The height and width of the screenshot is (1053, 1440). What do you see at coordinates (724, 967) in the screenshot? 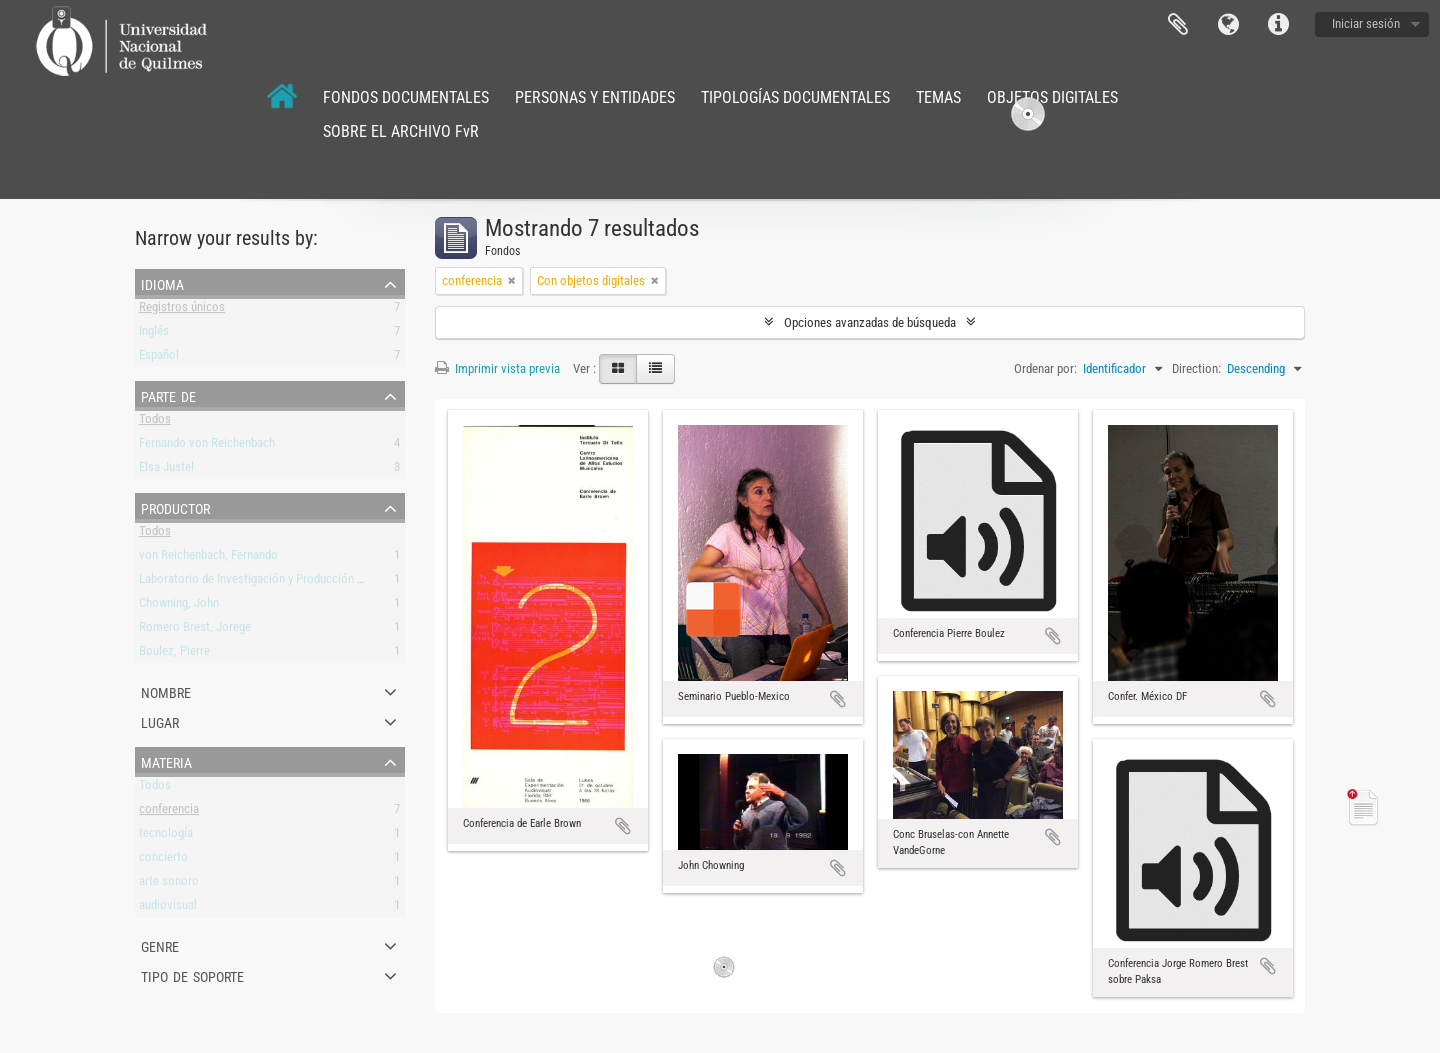
I see `access DVD or optical disc drive` at bounding box center [724, 967].